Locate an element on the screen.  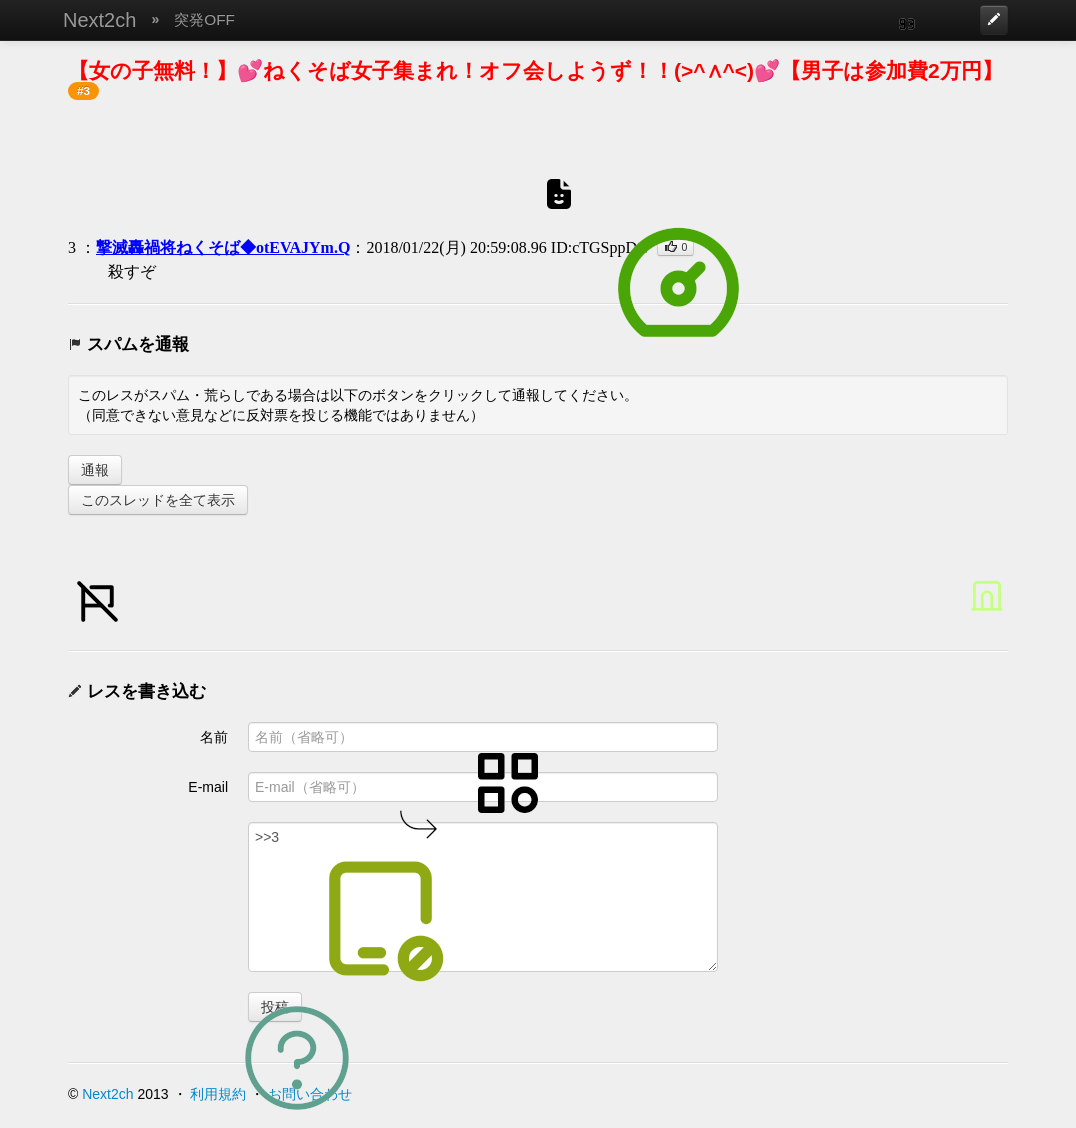
view a friendly or positive document is located at coordinates (559, 194).